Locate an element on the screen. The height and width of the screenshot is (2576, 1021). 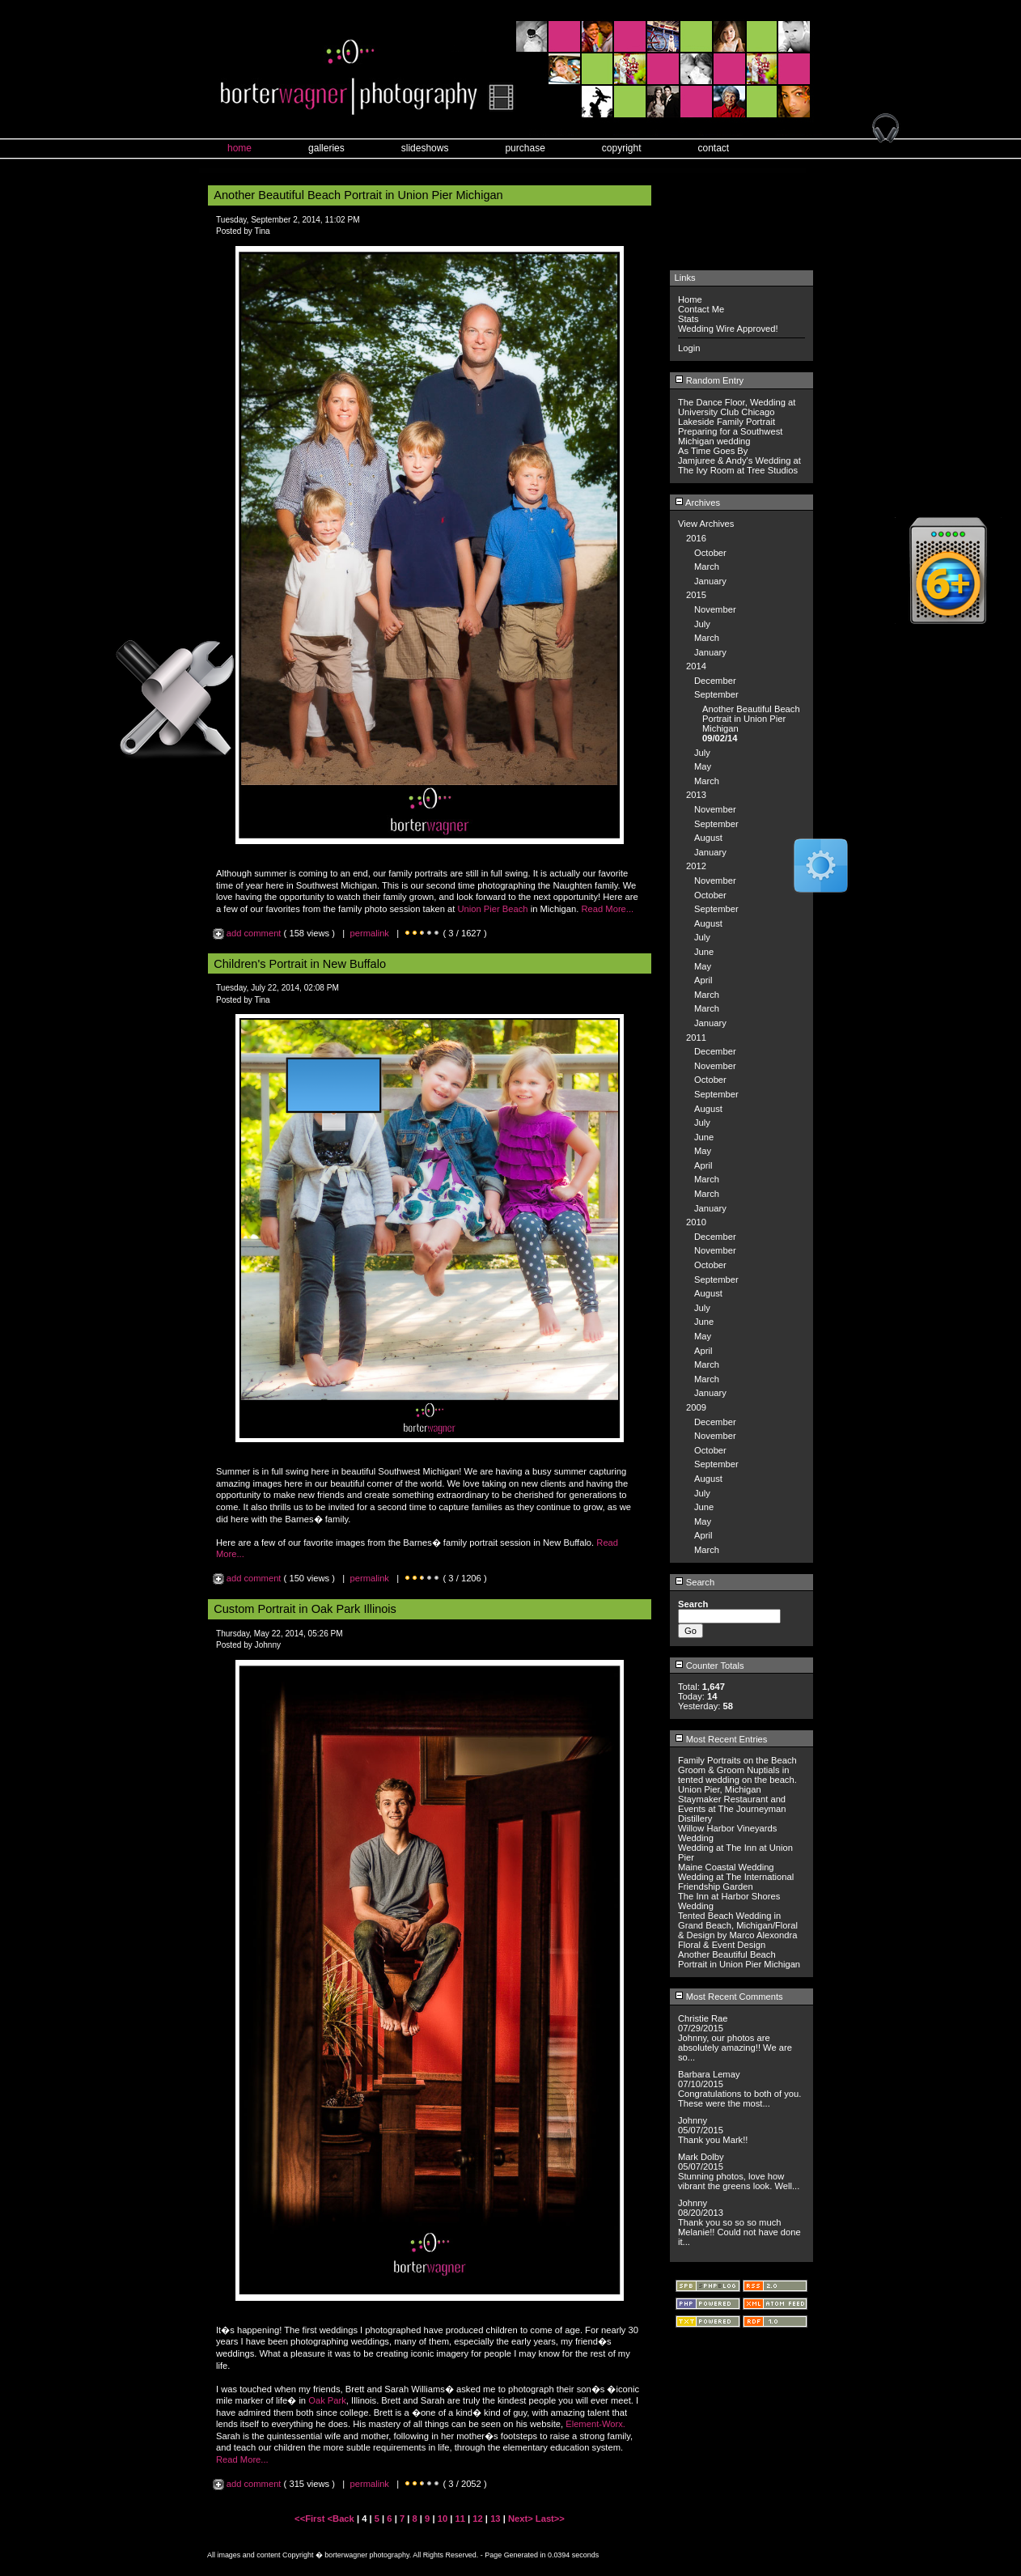
RAID 6+ storage configuration or array is located at coordinates (948, 571).